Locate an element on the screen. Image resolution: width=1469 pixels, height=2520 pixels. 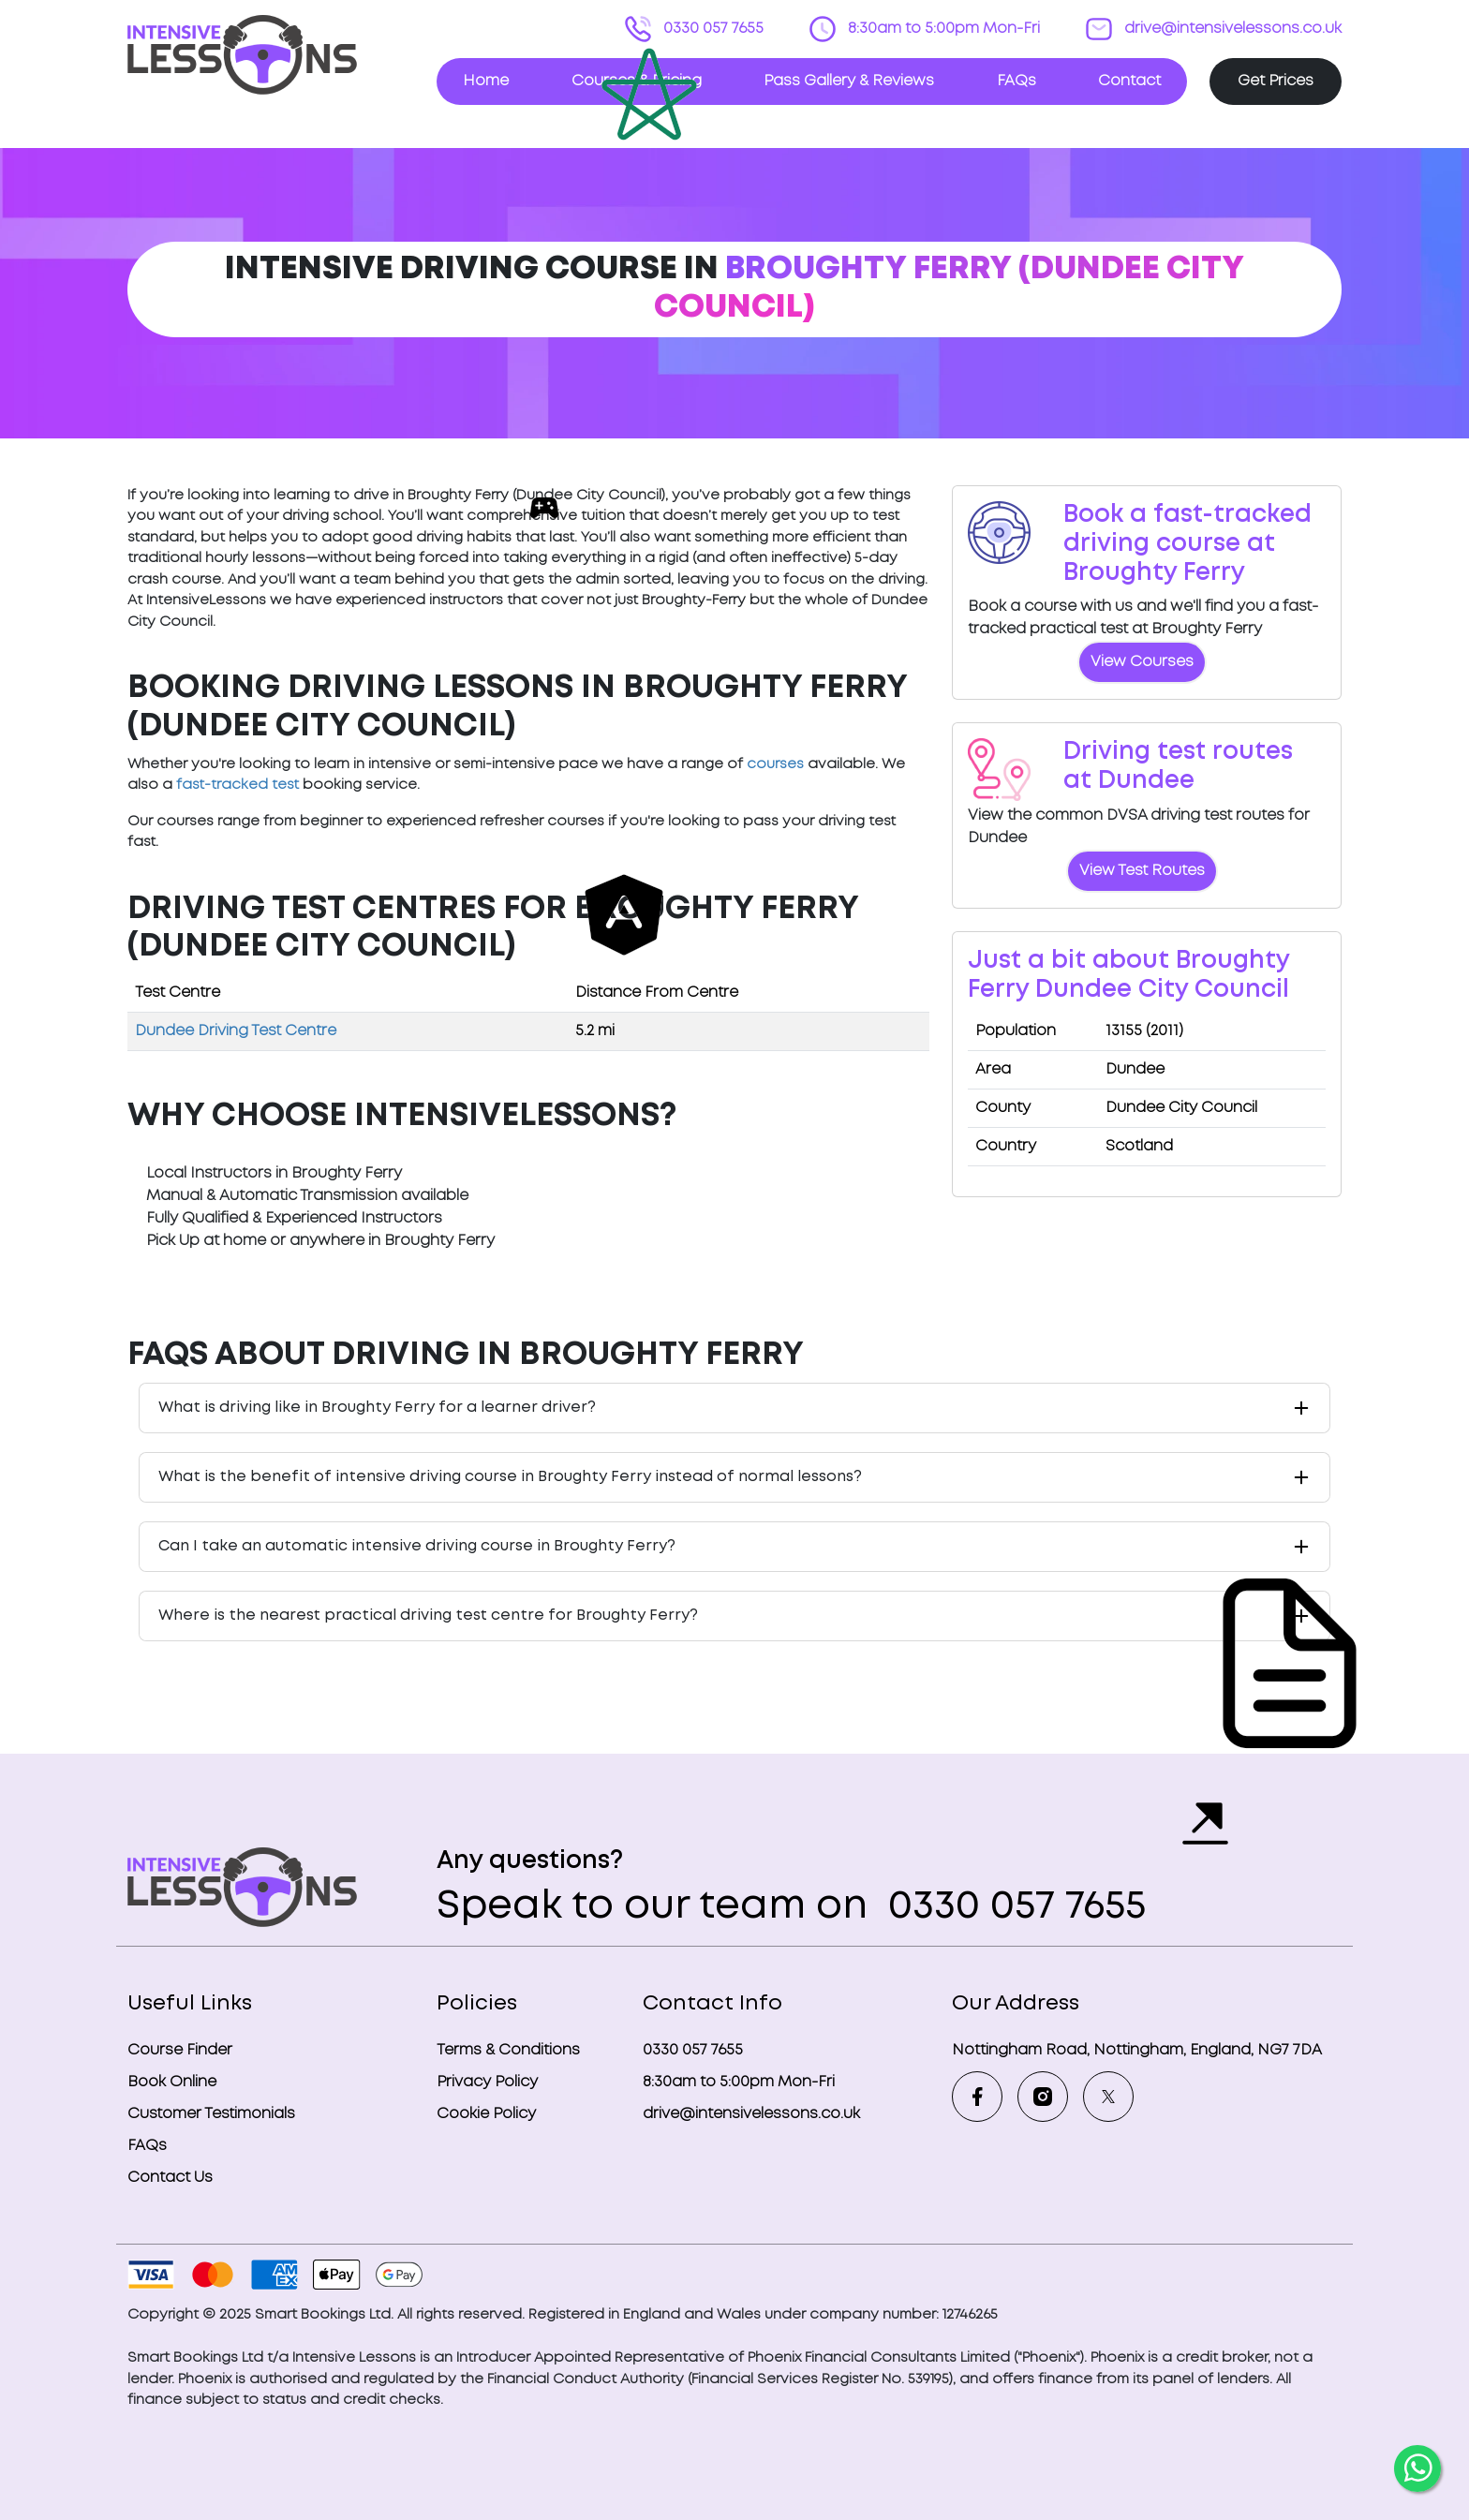
open link in new window is located at coordinates (1205, 1821).